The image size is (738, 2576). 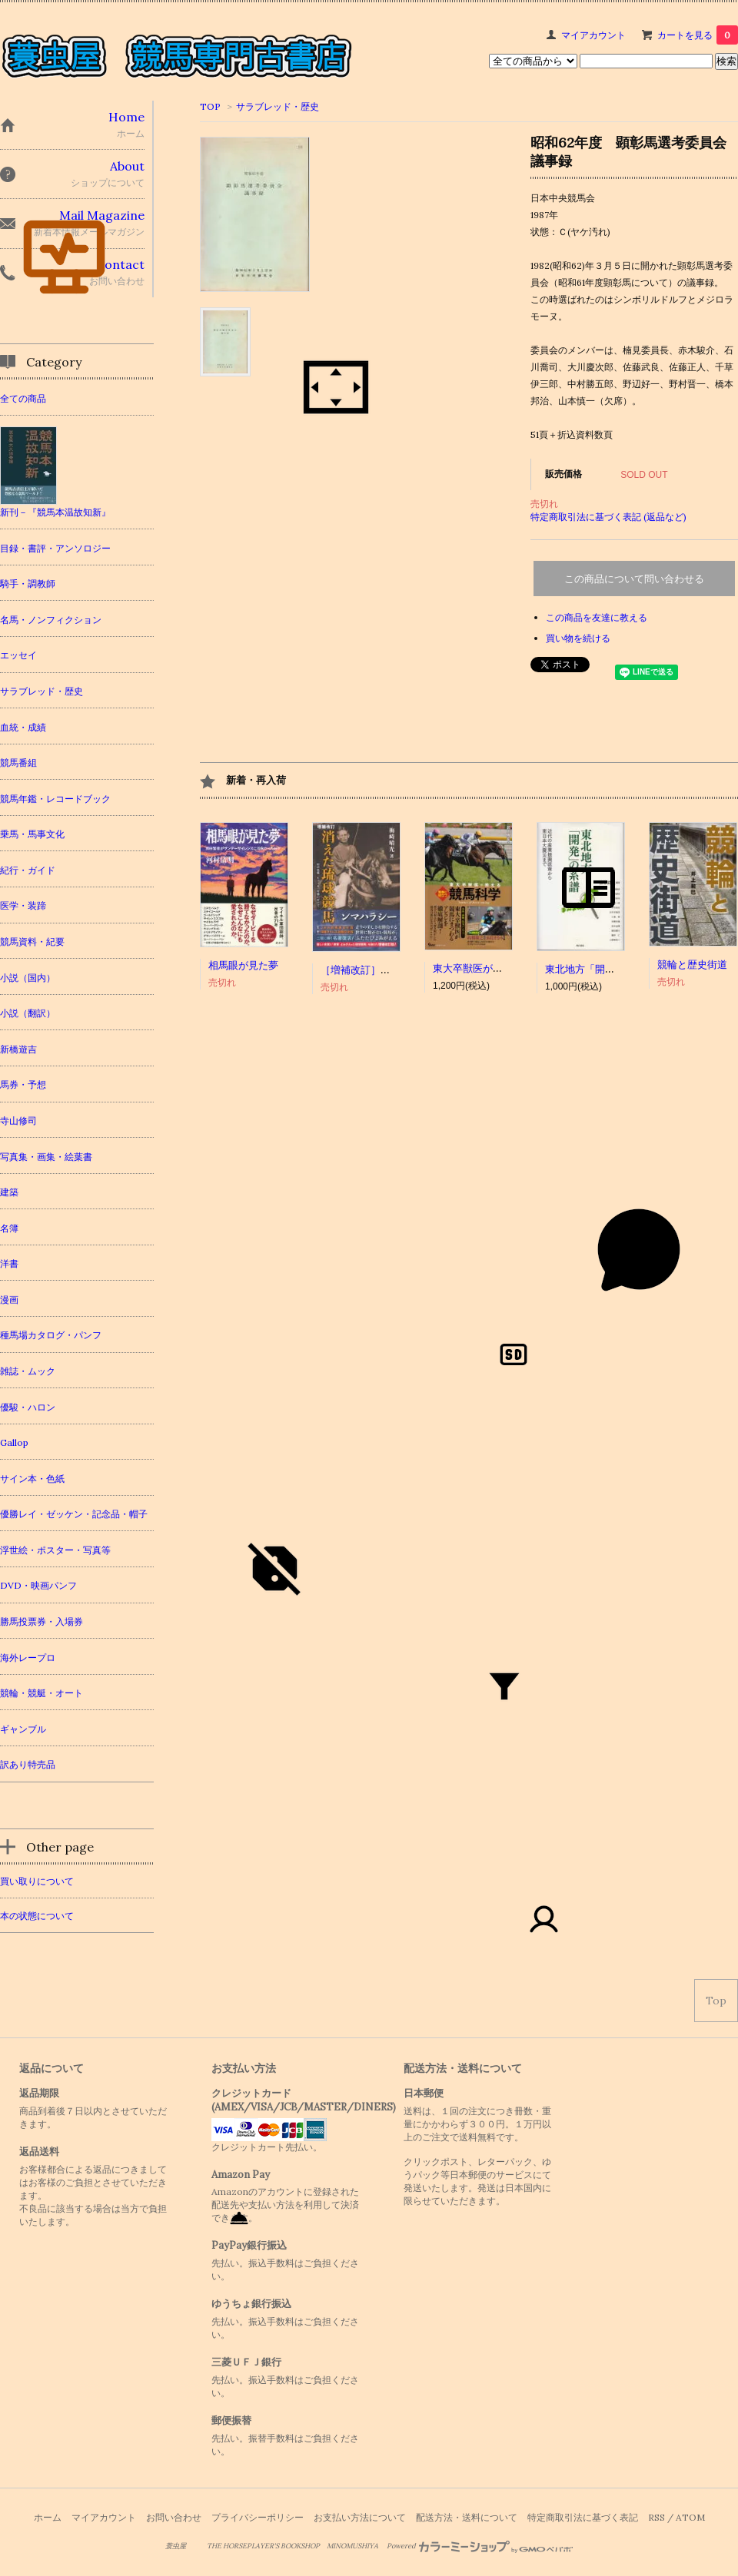 I want to click on switch to reader mode for distraction-free reading, so click(x=588, y=886).